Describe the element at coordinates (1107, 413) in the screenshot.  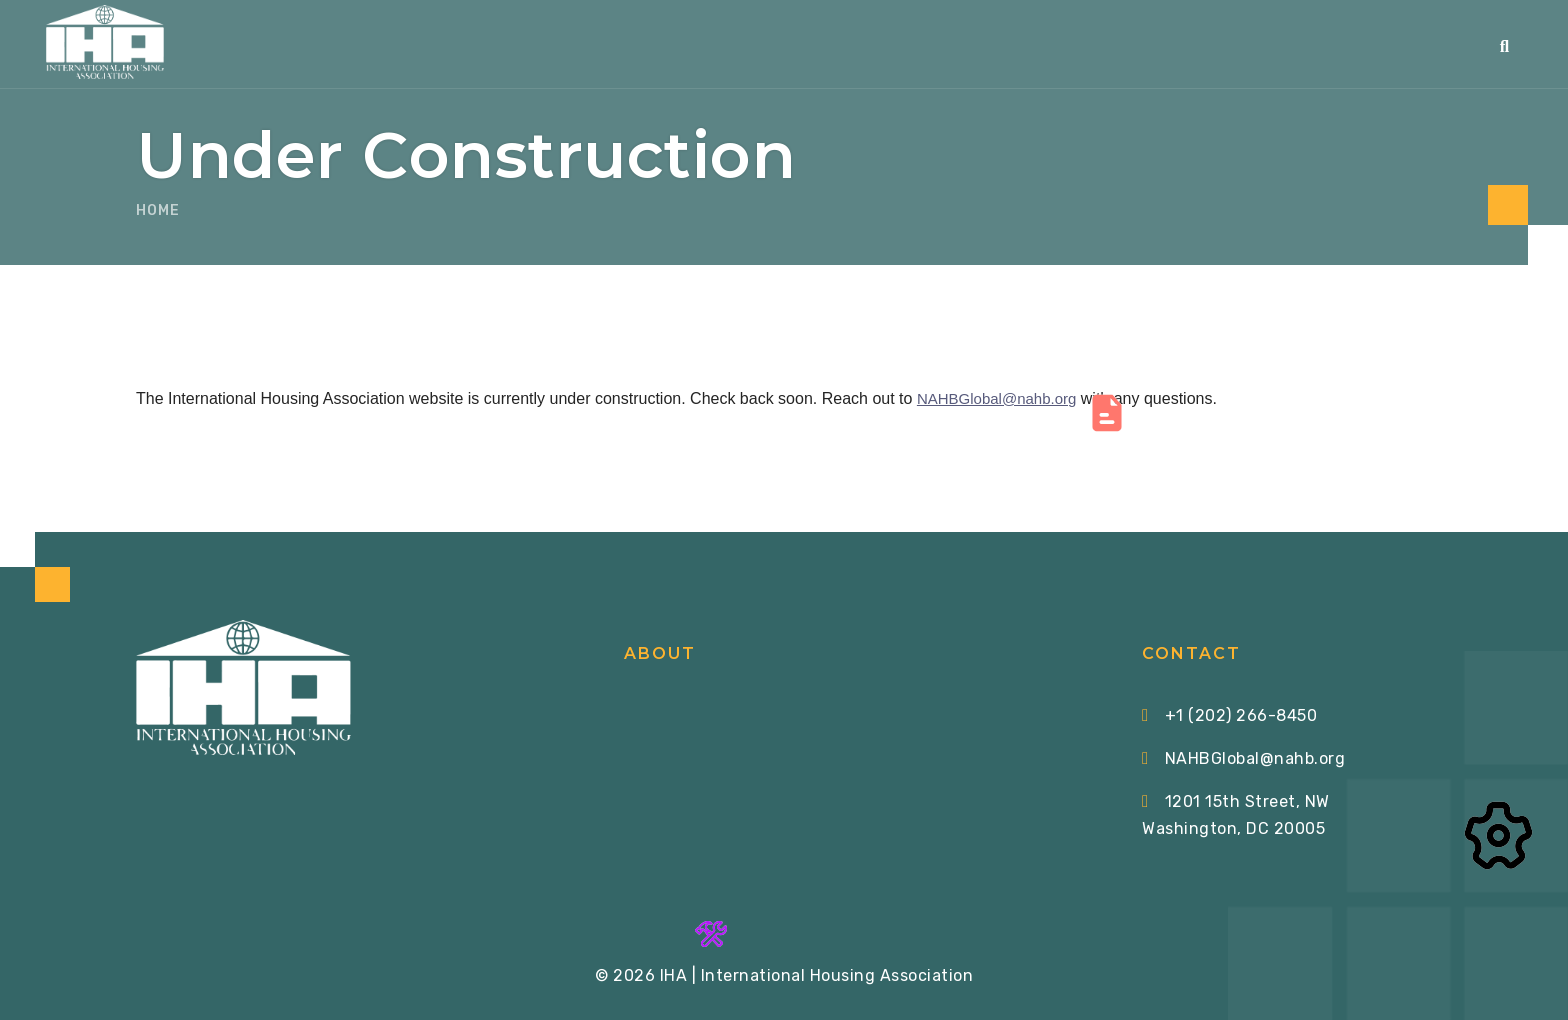
I see `view document contents` at that location.